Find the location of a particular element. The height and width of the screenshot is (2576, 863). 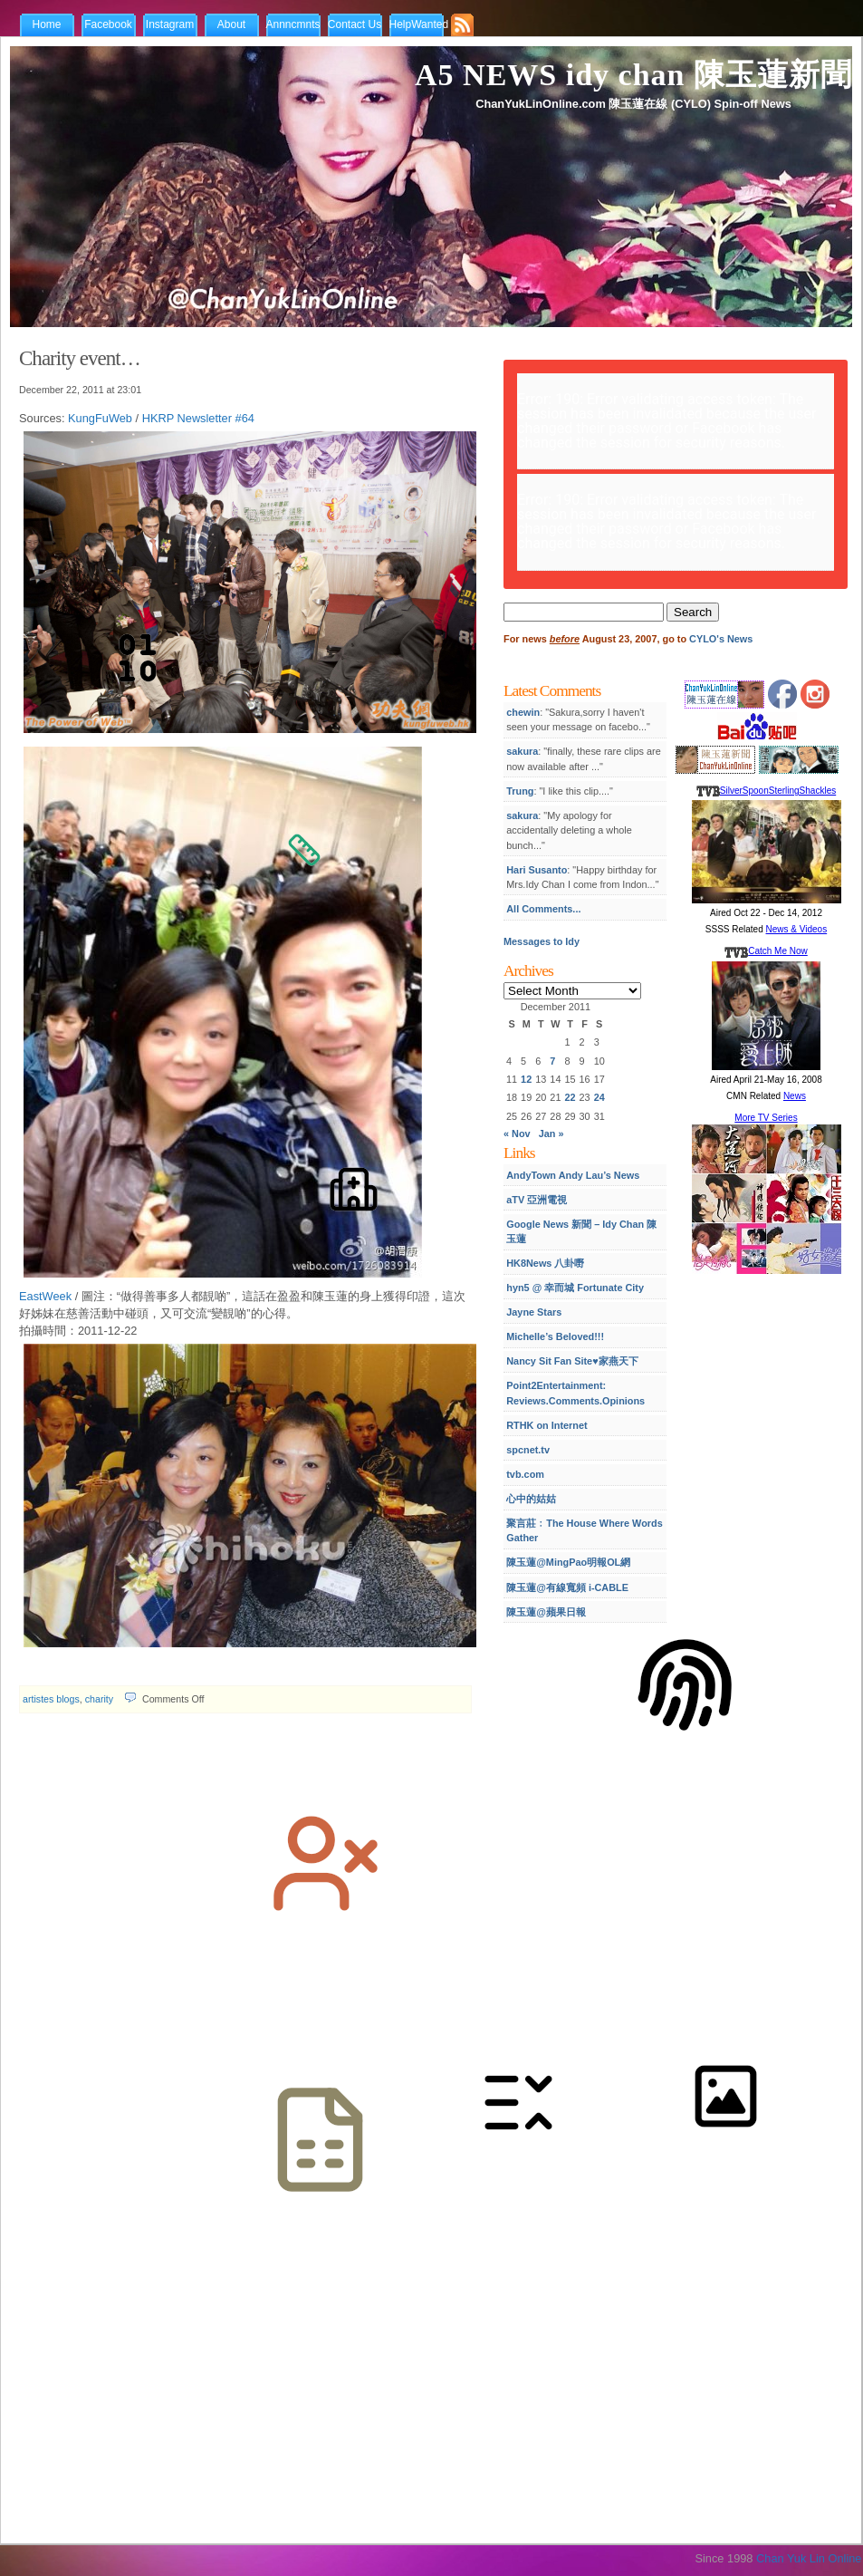

access measurement tools is located at coordinates (304, 850).